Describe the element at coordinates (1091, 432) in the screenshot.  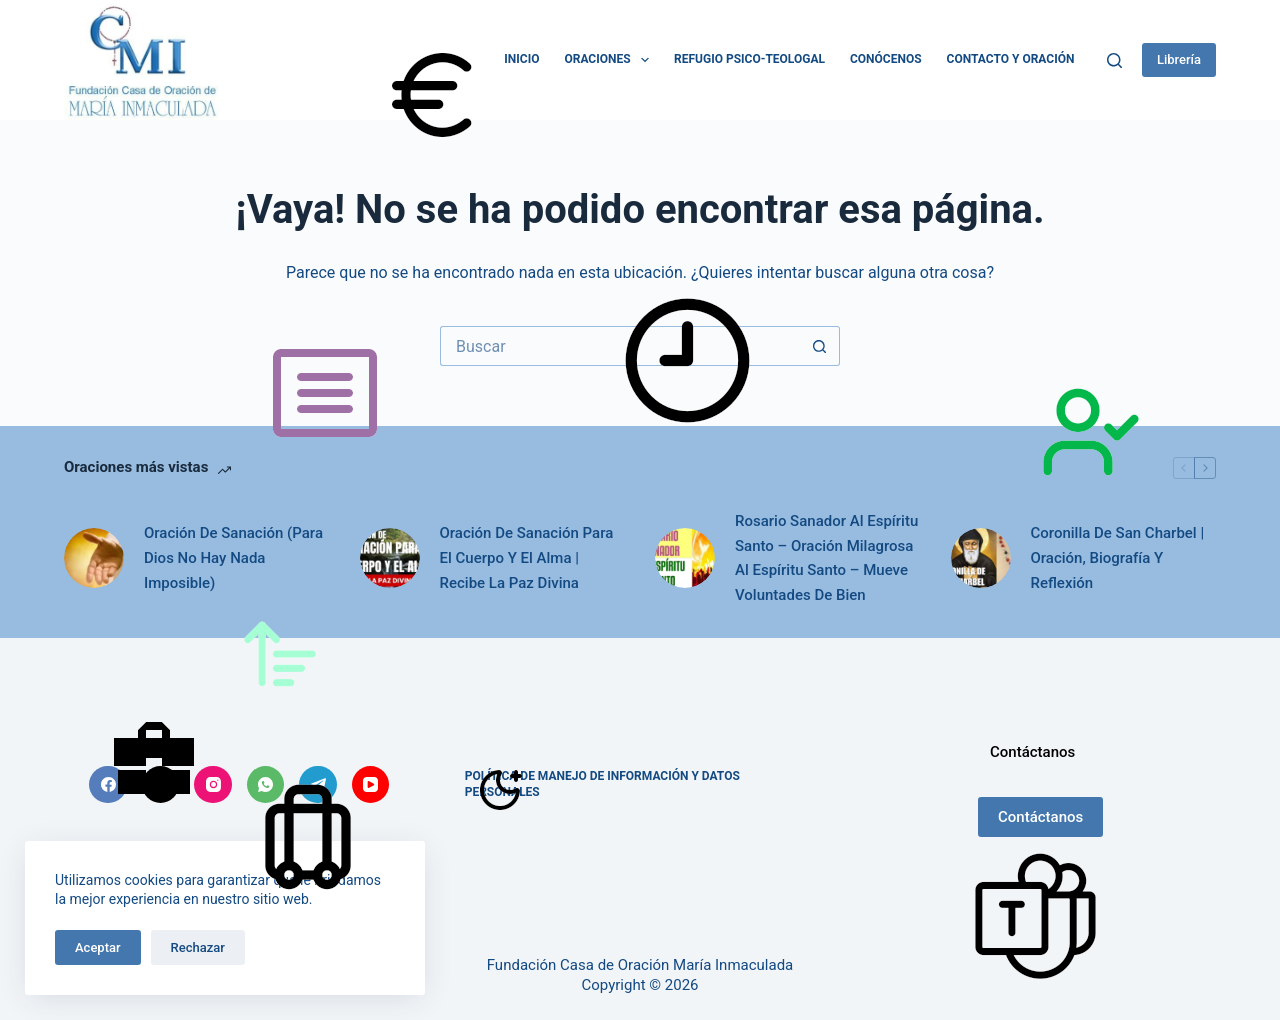
I see `verify or approve a user account` at that location.